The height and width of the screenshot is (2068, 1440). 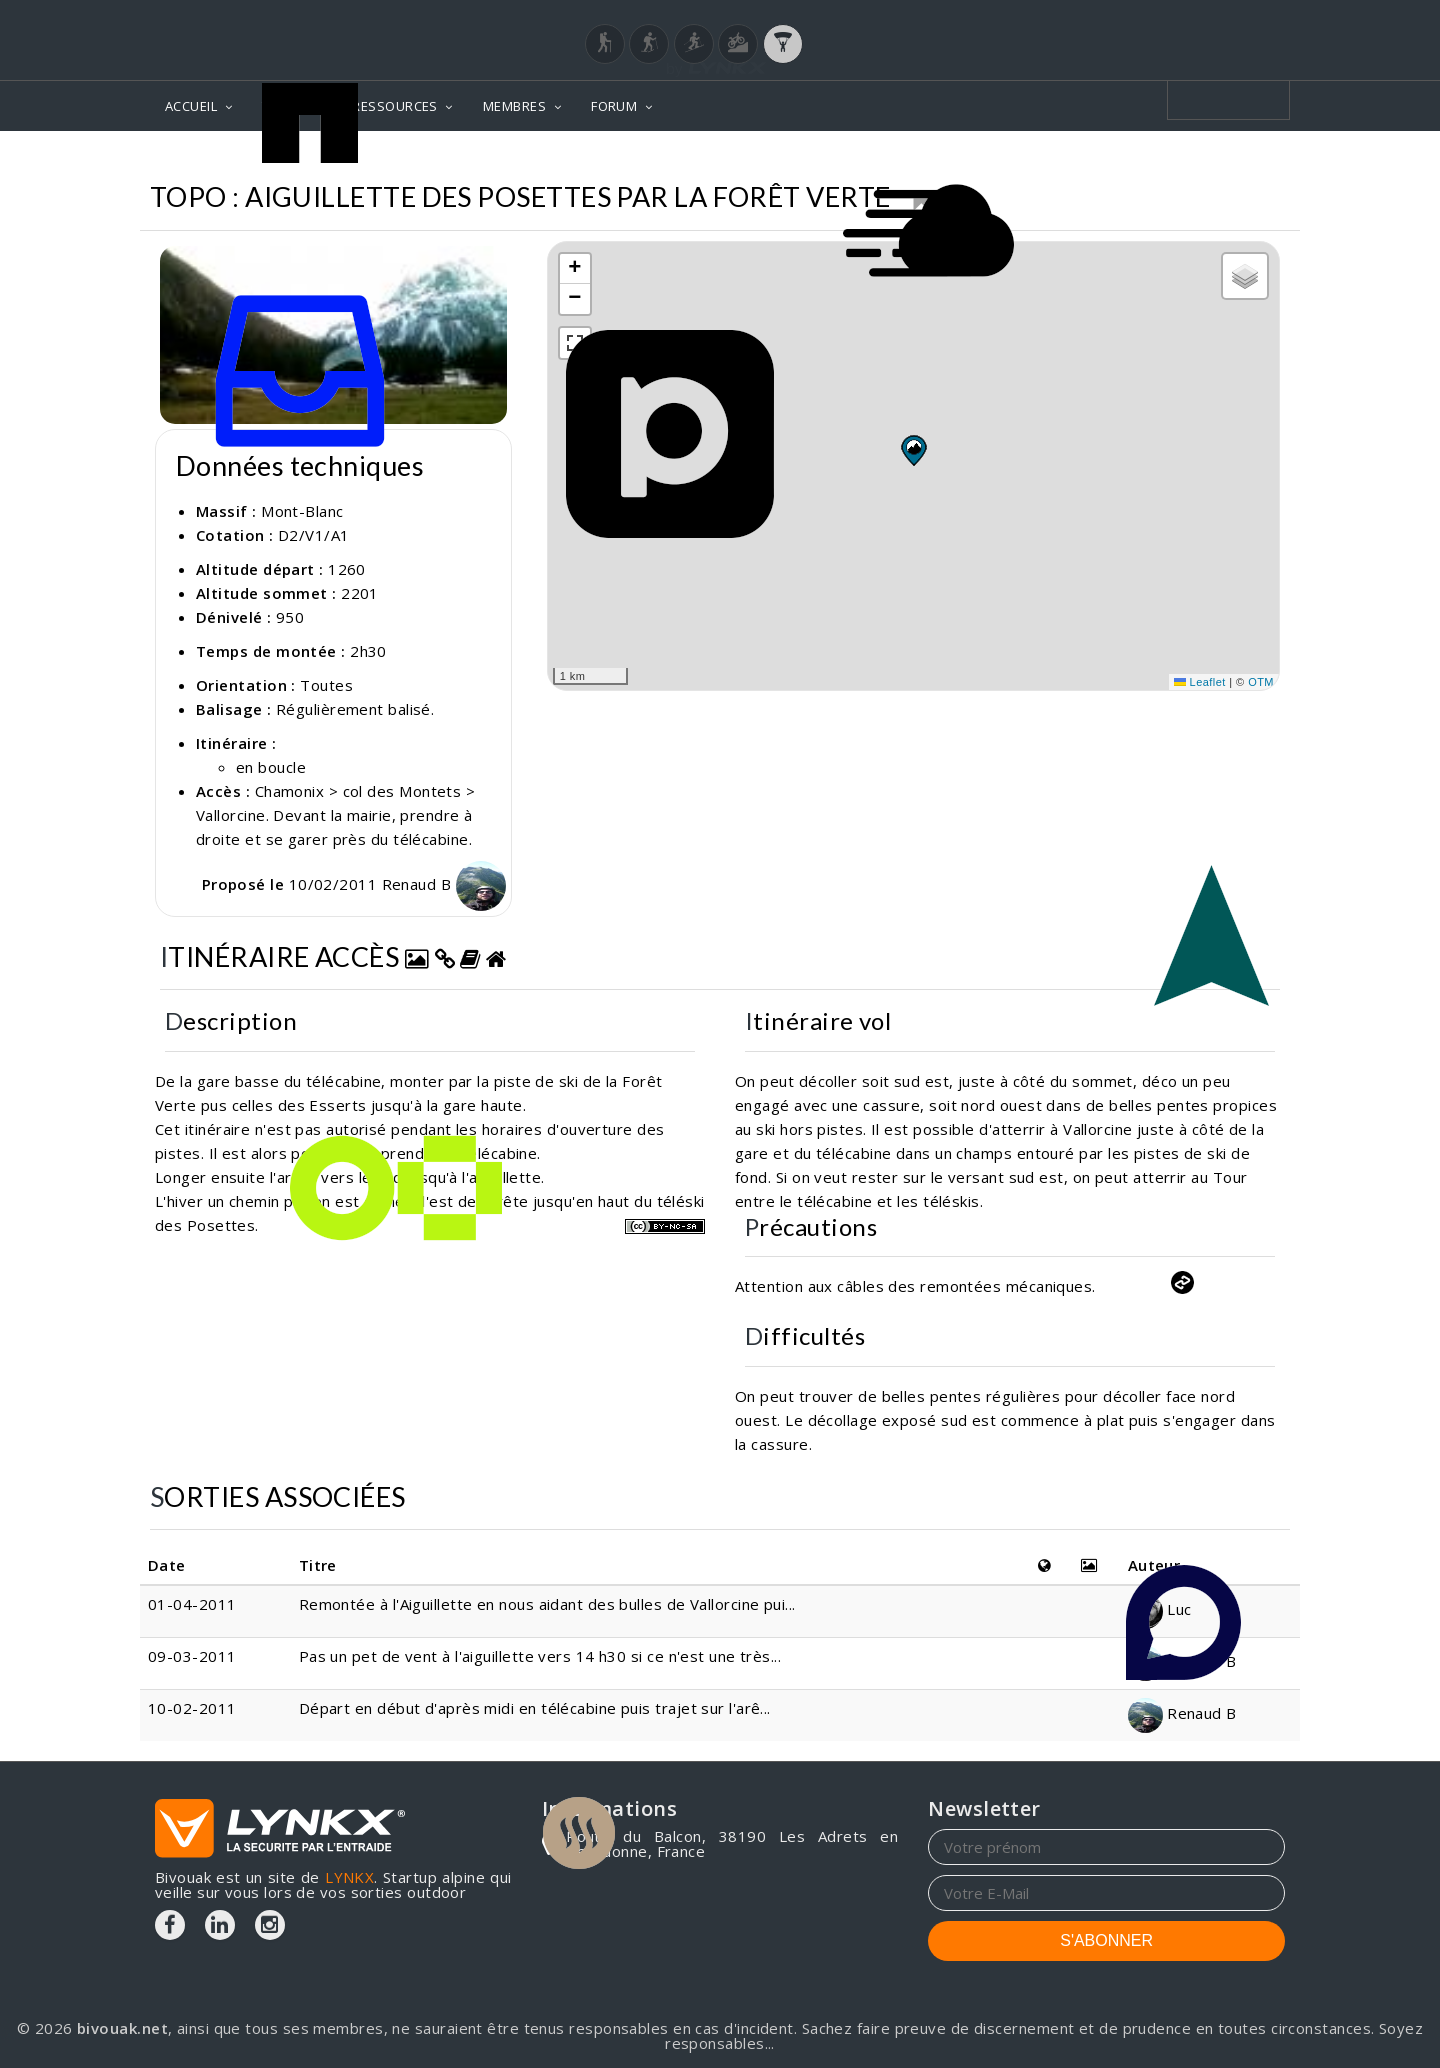 What do you see at coordinates (1182, 1282) in the screenshot?
I see `pay with afterpay at checkout` at bounding box center [1182, 1282].